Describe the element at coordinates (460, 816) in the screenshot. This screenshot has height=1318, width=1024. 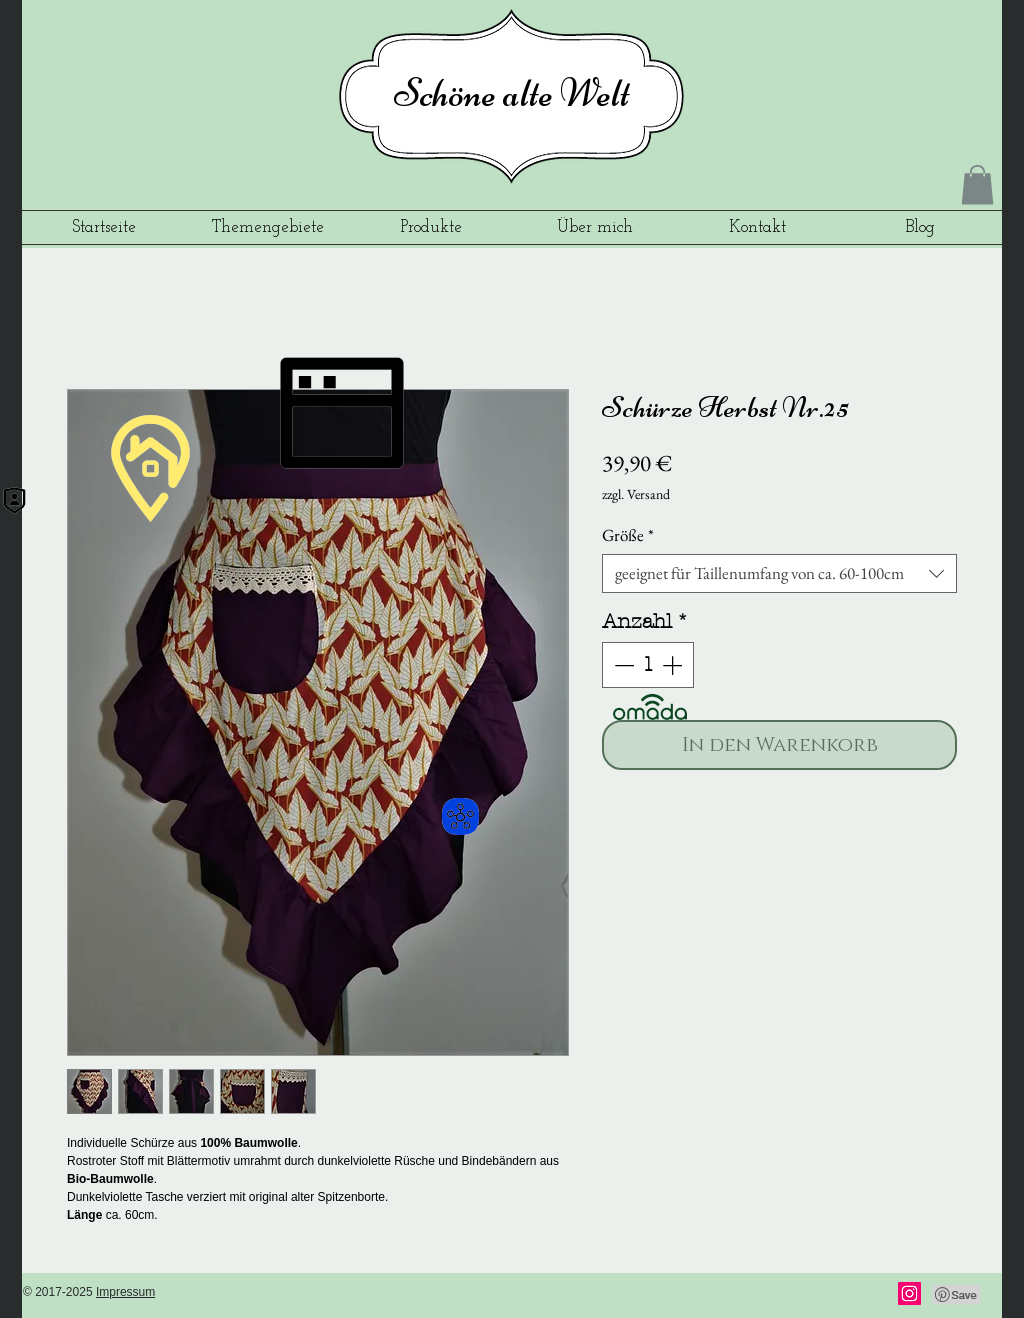
I see `open the SmartThings app` at that location.